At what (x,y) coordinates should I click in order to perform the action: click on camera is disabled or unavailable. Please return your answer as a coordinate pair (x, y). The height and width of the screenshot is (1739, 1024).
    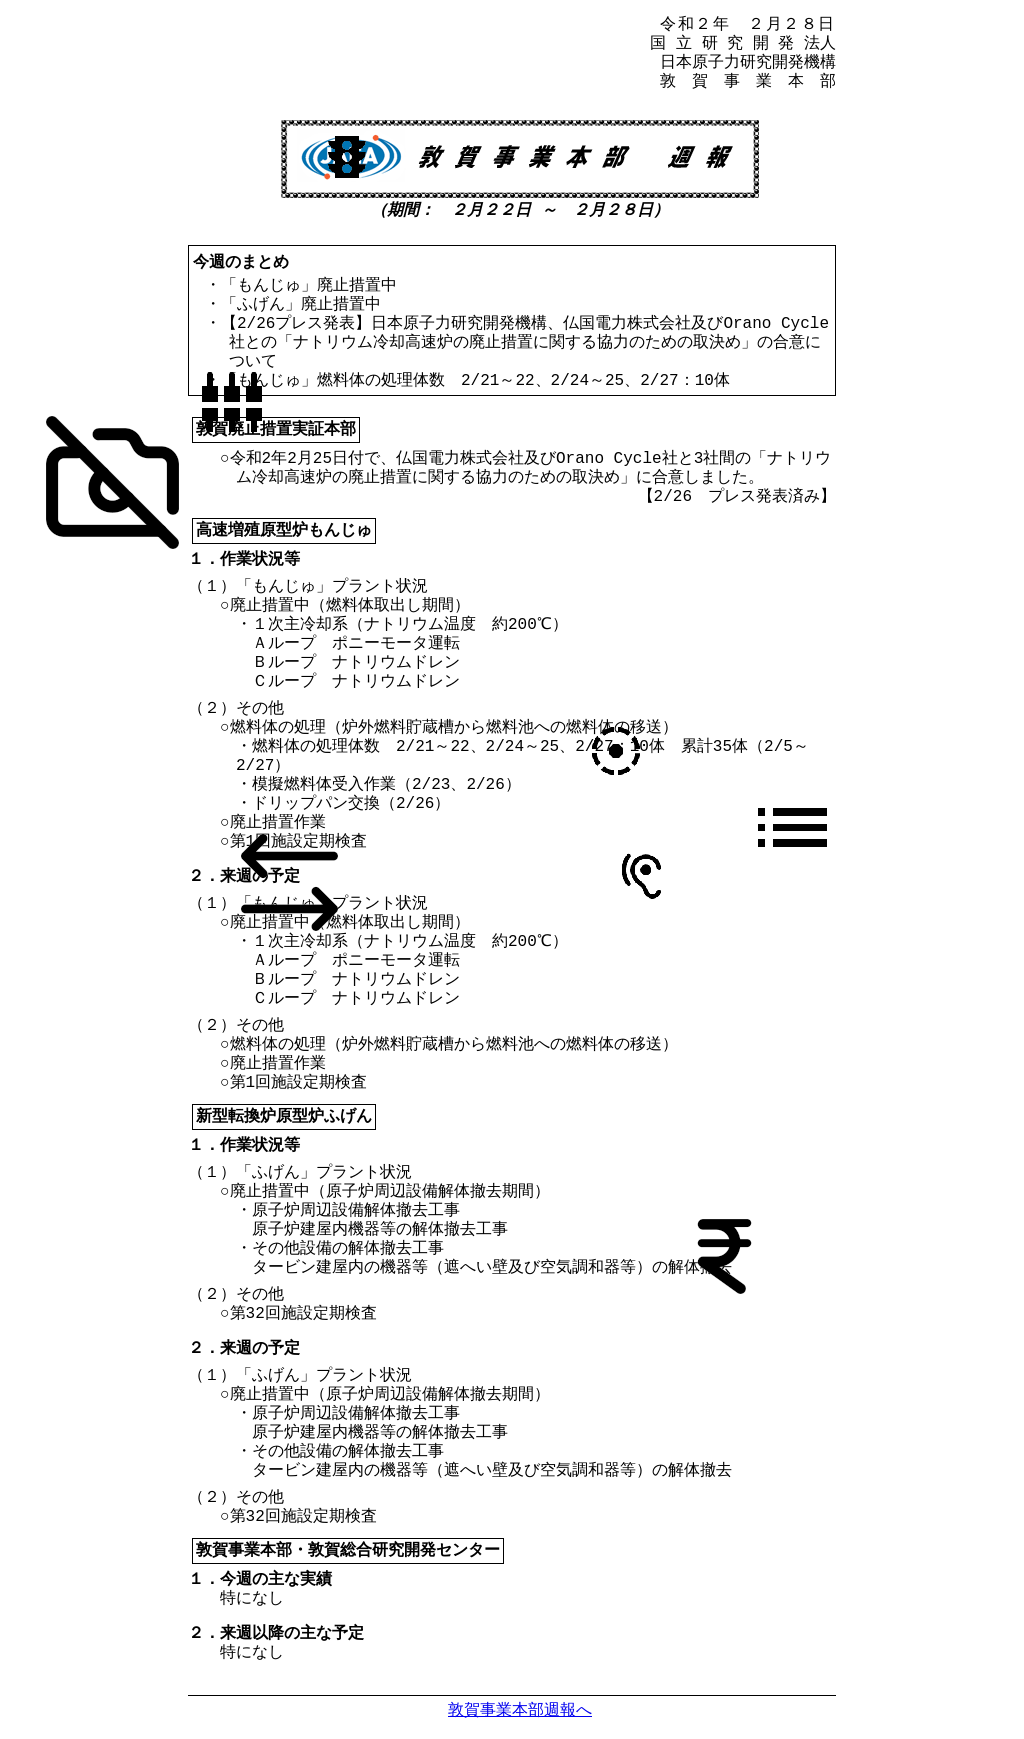
    Looking at the image, I should click on (112, 482).